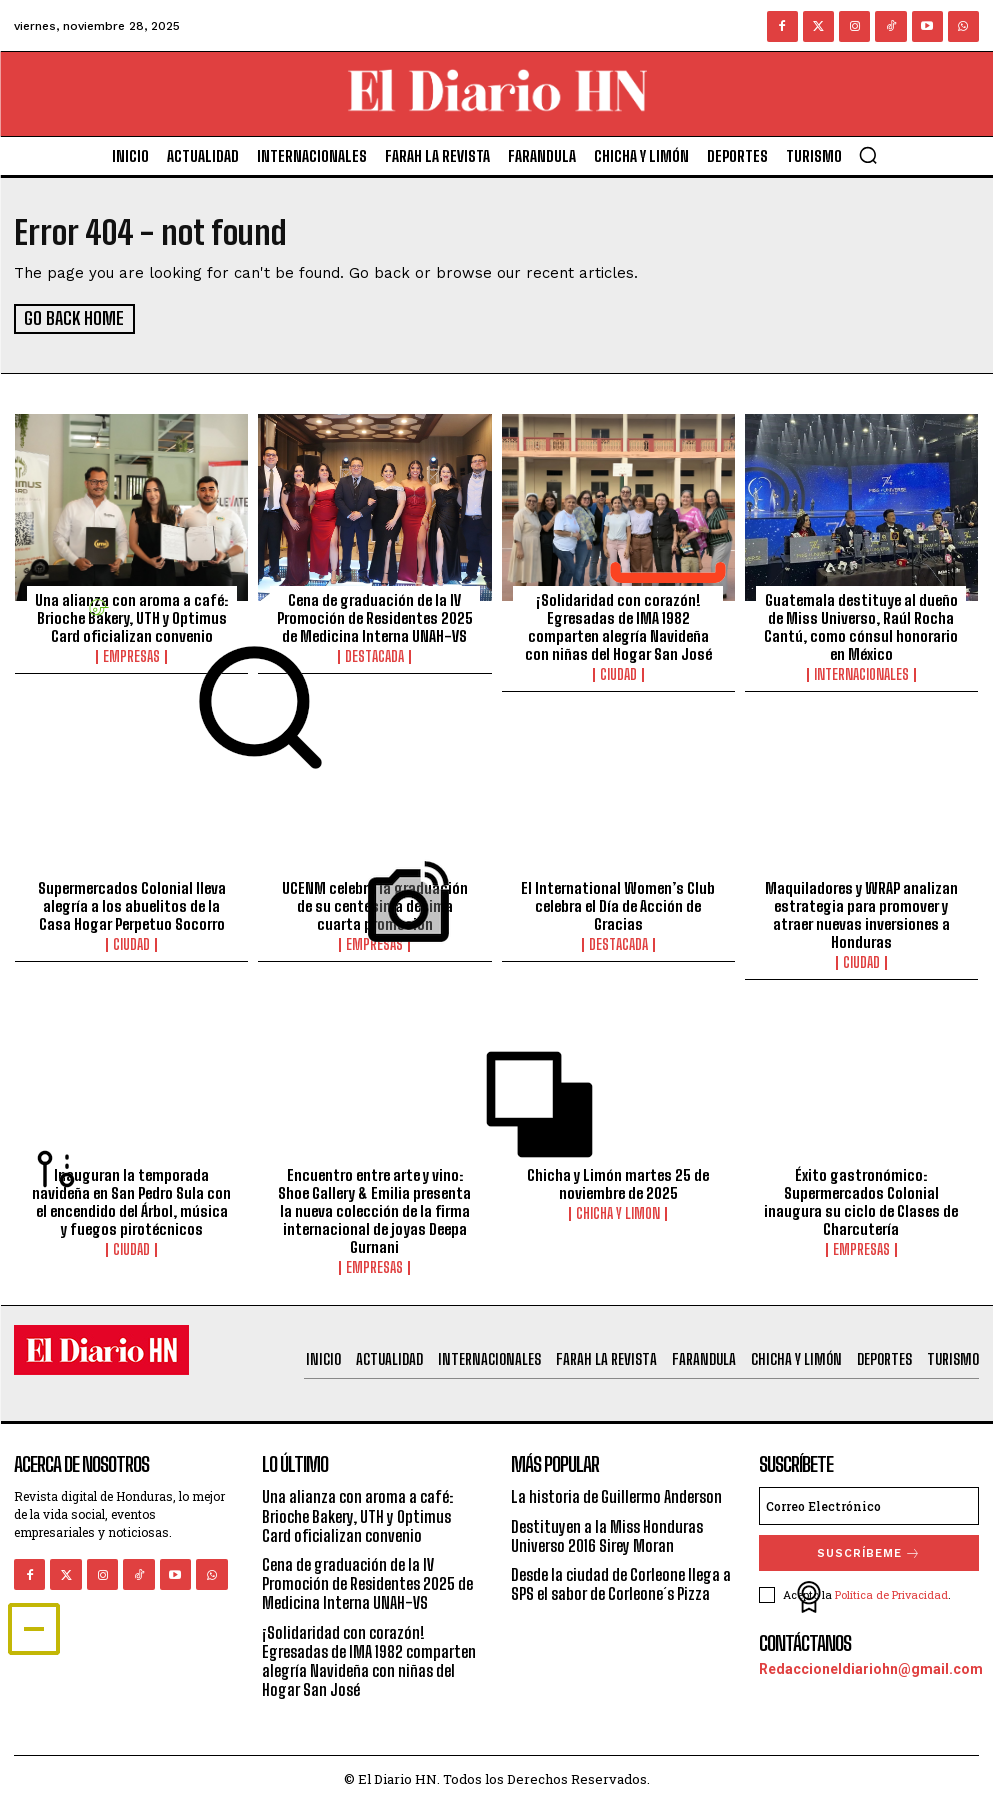  I want to click on subtract or remove a layer from selection, so click(539, 1104).